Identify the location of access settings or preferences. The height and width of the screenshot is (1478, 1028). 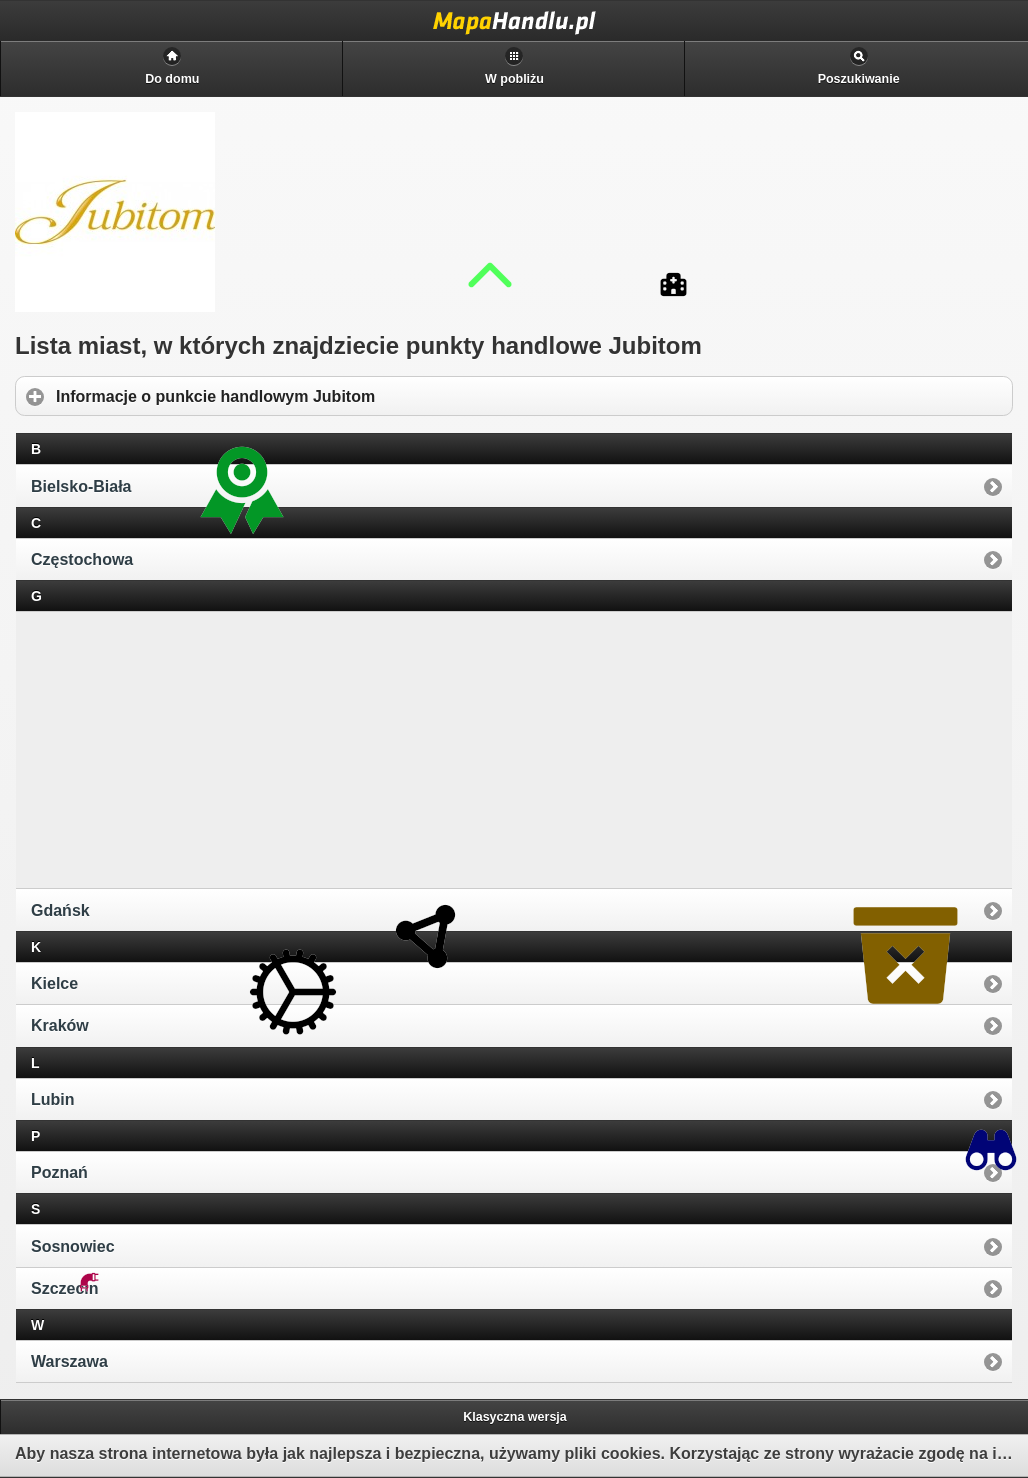
(293, 992).